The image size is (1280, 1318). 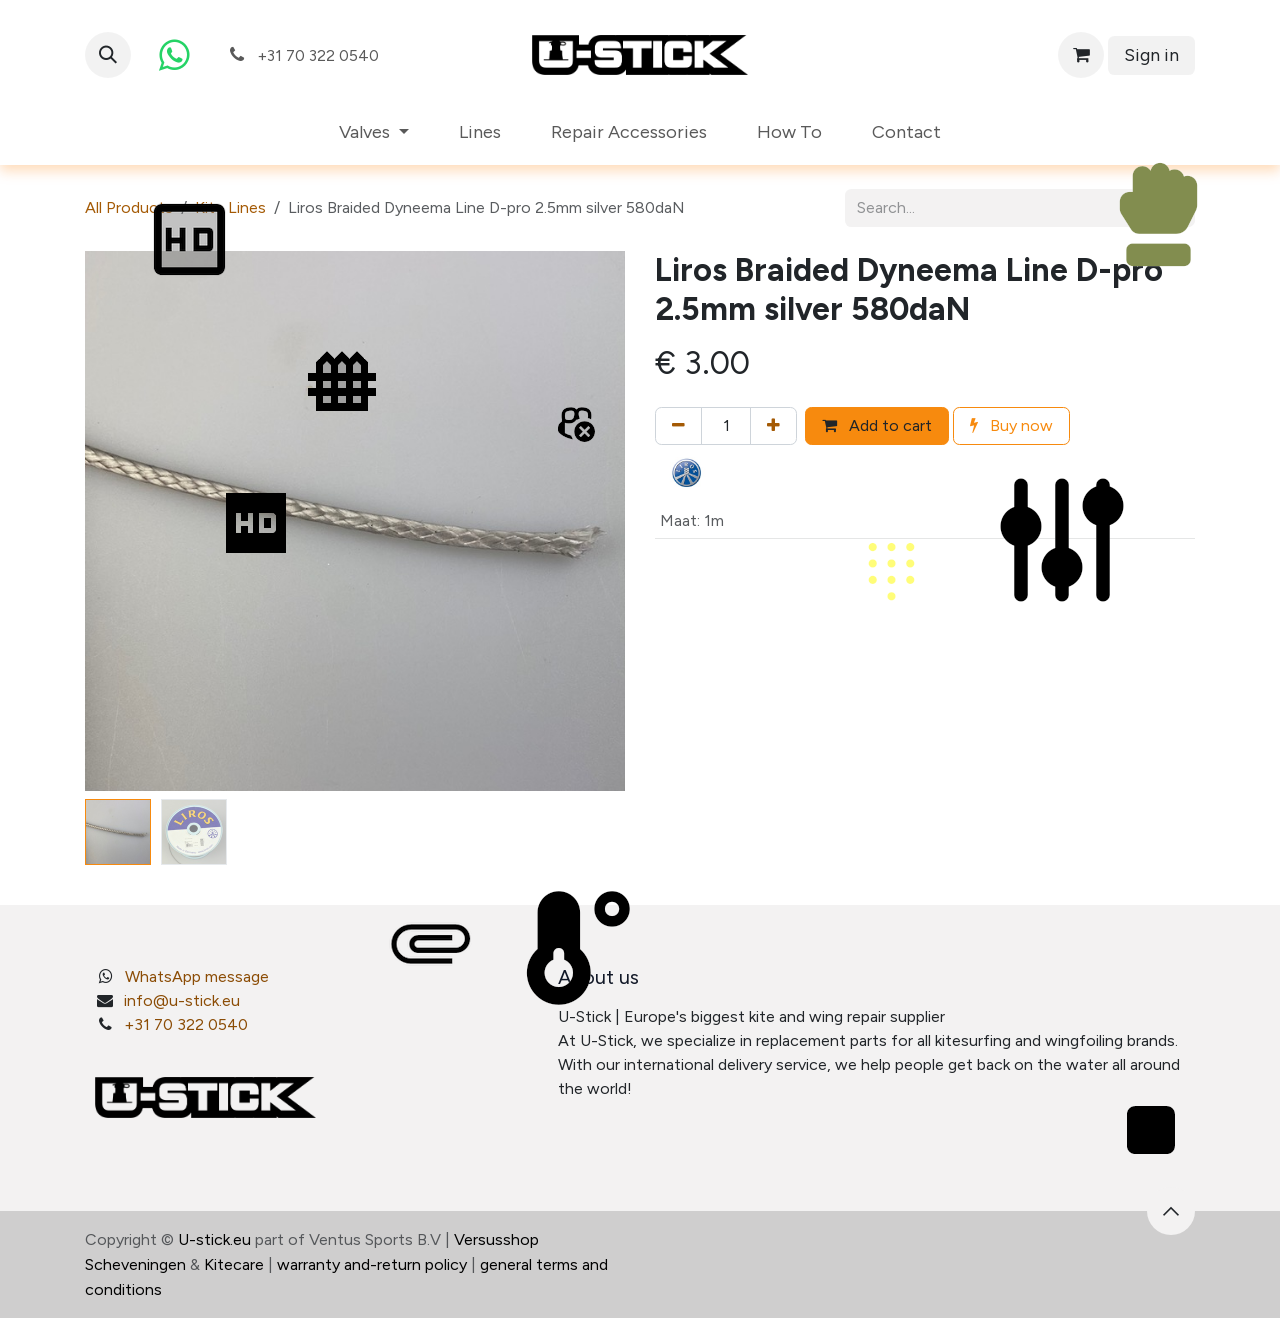 What do you see at coordinates (429, 944) in the screenshot?
I see `attach a file to your message` at bounding box center [429, 944].